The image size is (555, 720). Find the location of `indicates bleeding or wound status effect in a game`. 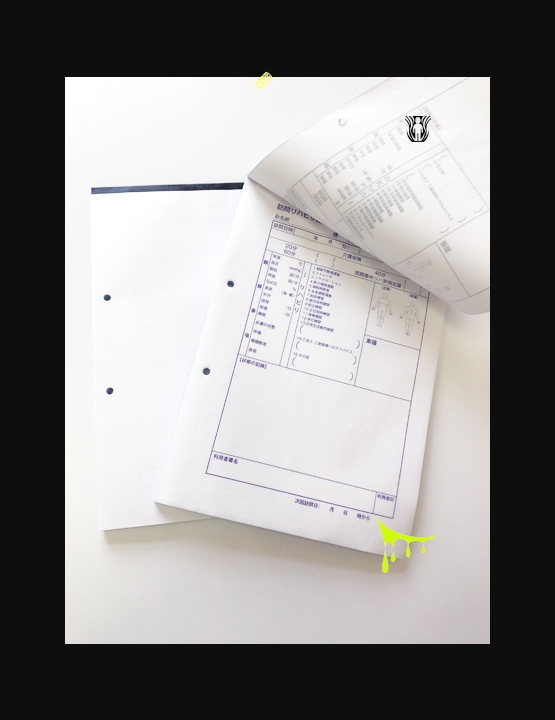

indicates bleeding or wound status effect in a game is located at coordinates (406, 544).